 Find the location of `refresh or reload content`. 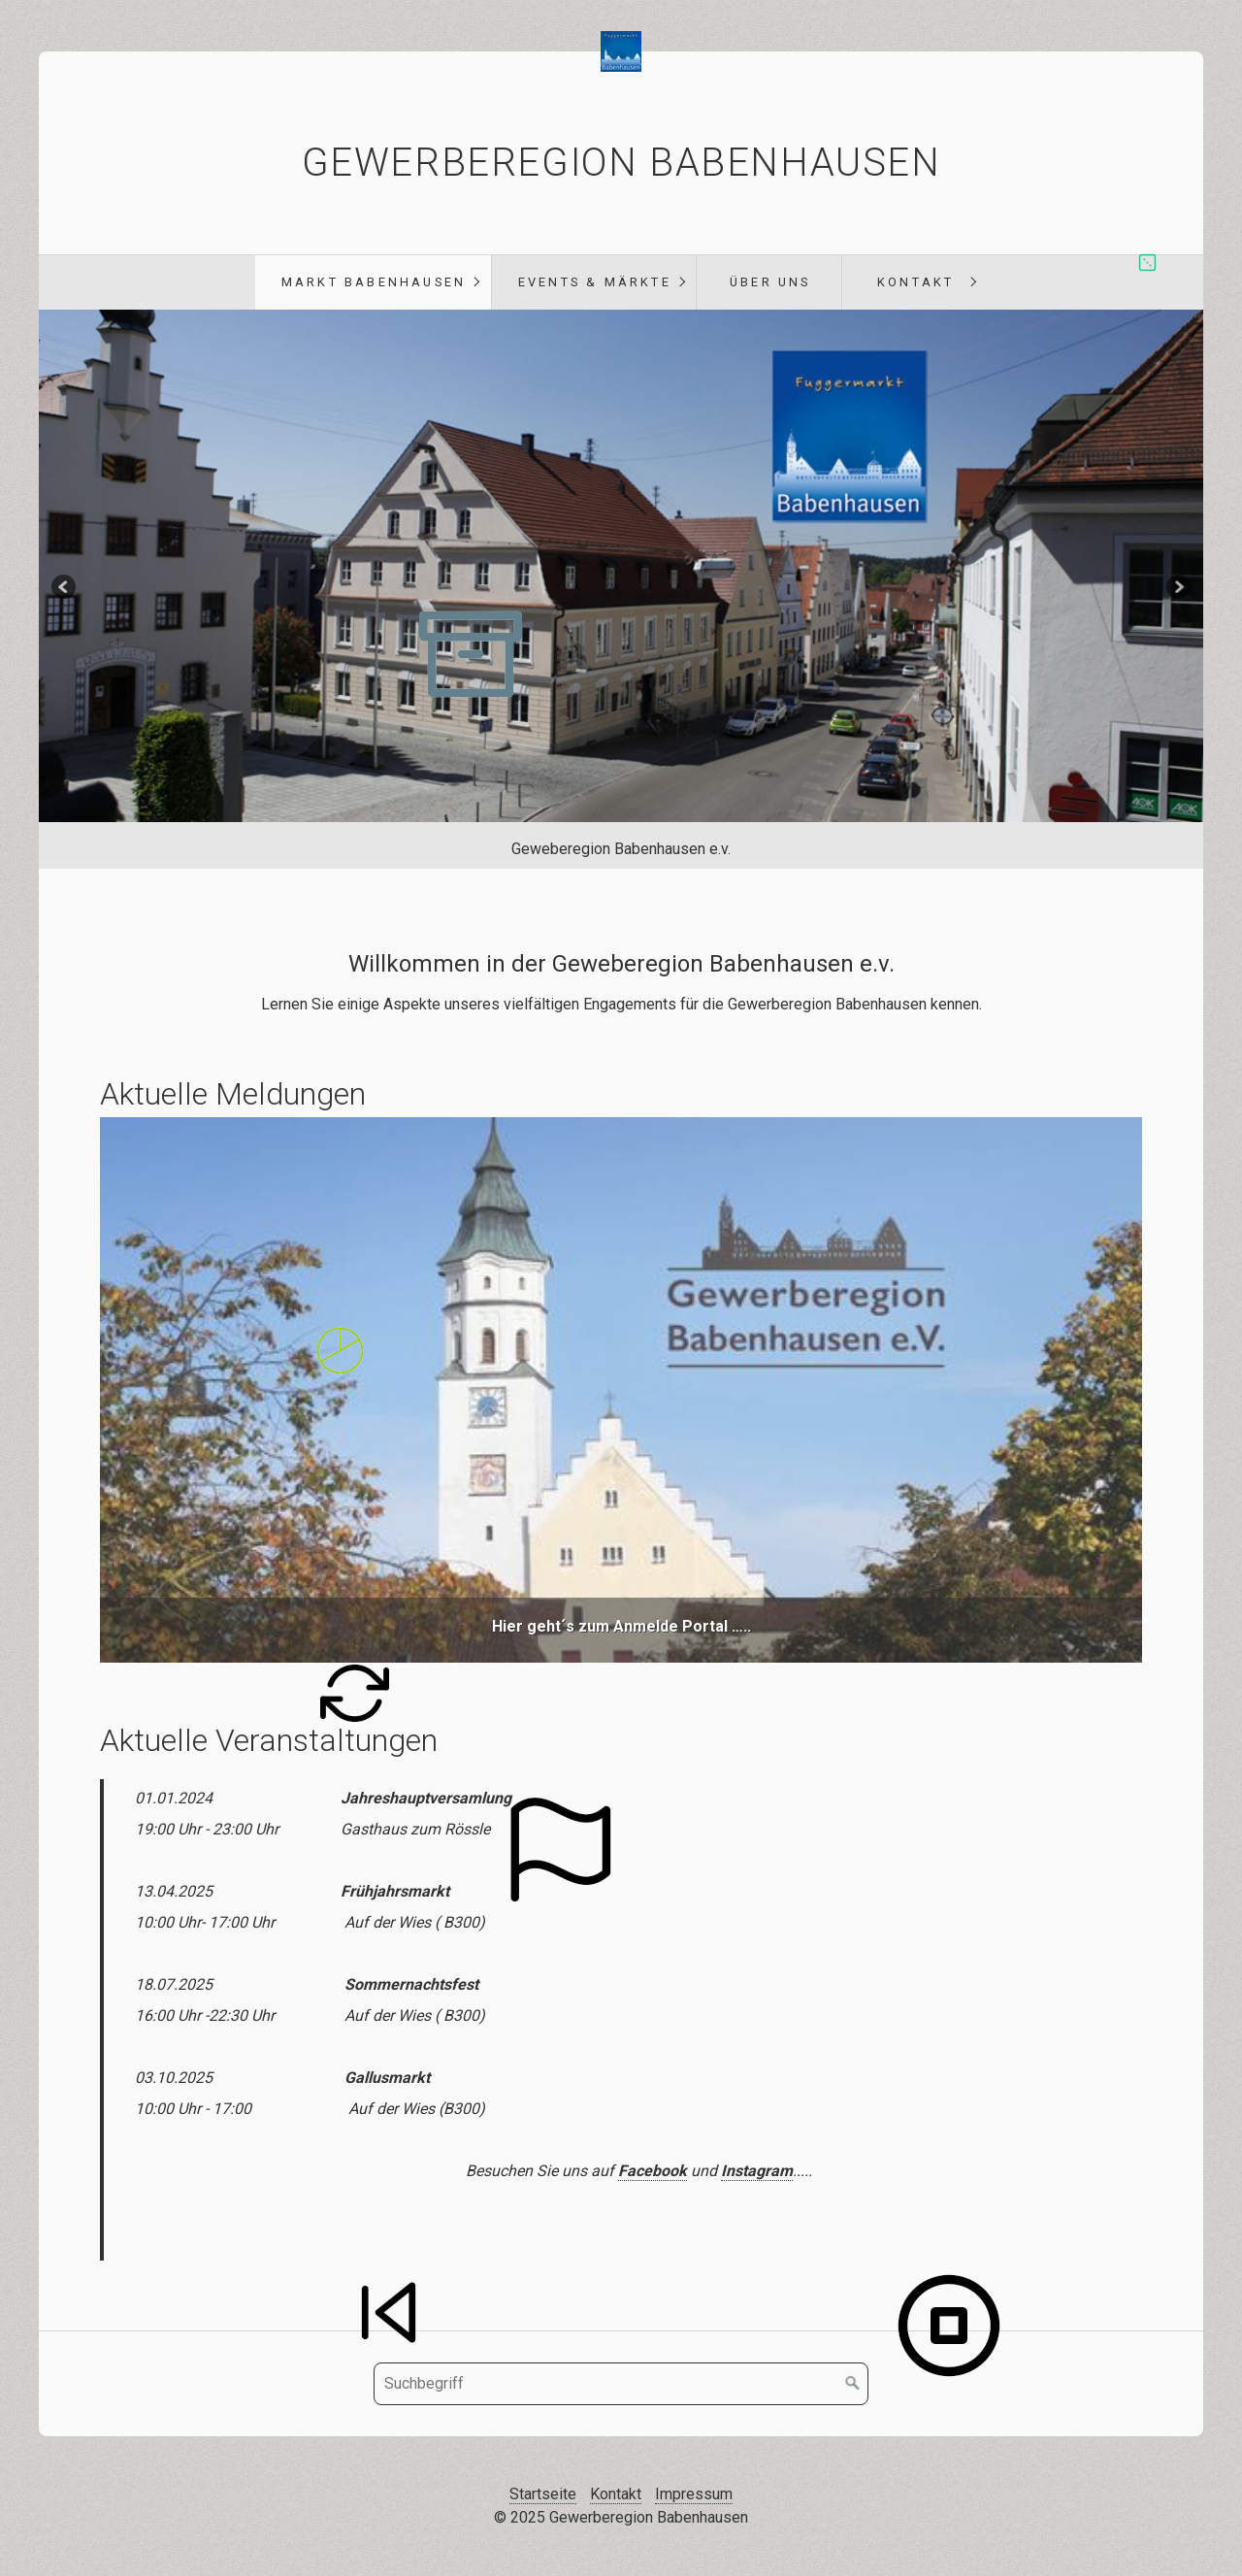

refresh or reload content is located at coordinates (354, 1693).